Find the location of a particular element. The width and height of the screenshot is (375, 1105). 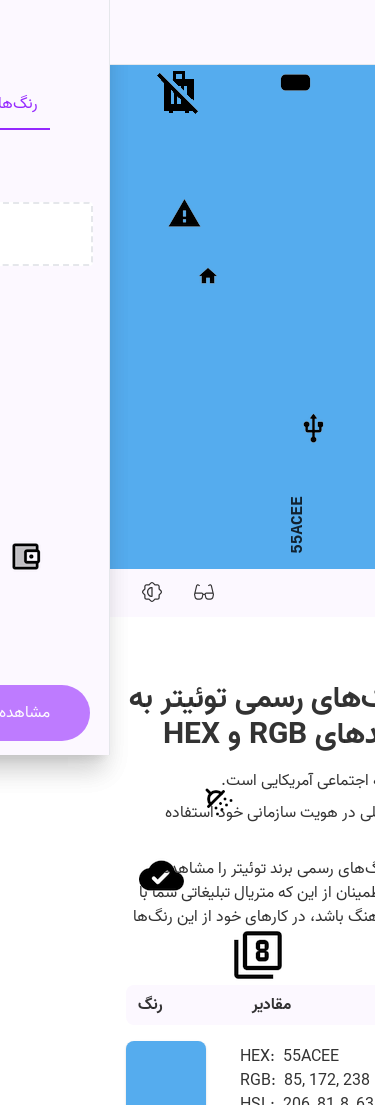

file successfully uploaded to cloud is located at coordinates (161, 875).